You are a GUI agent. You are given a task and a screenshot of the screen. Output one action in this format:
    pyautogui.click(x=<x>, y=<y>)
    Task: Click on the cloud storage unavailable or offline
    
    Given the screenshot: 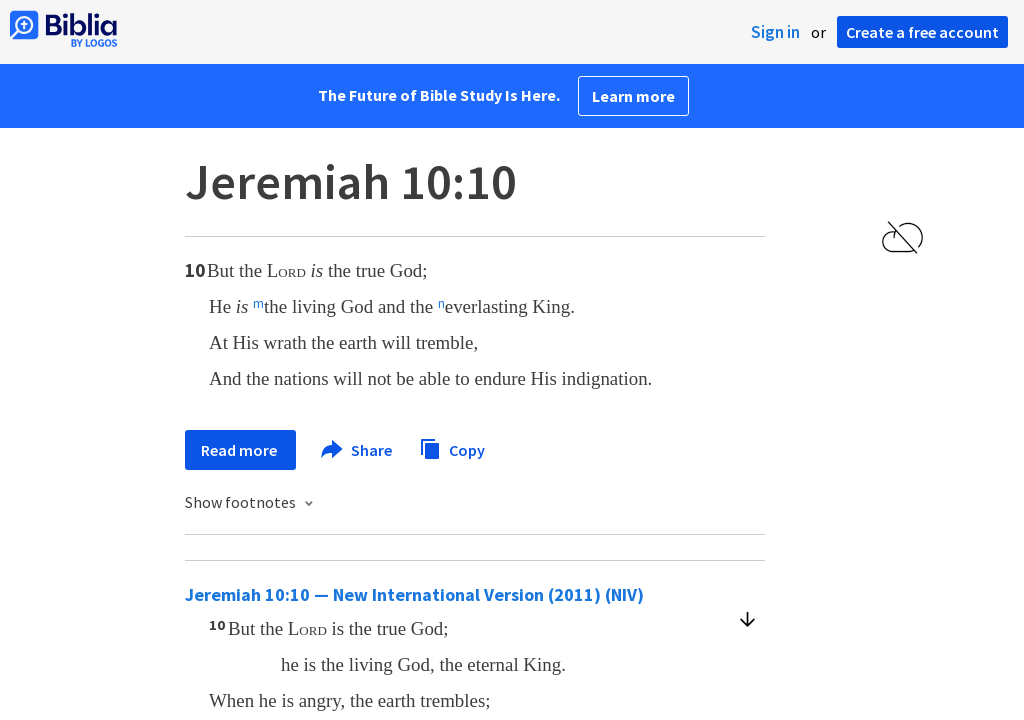 What is the action you would take?
    pyautogui.click(x=902, y=237)
    